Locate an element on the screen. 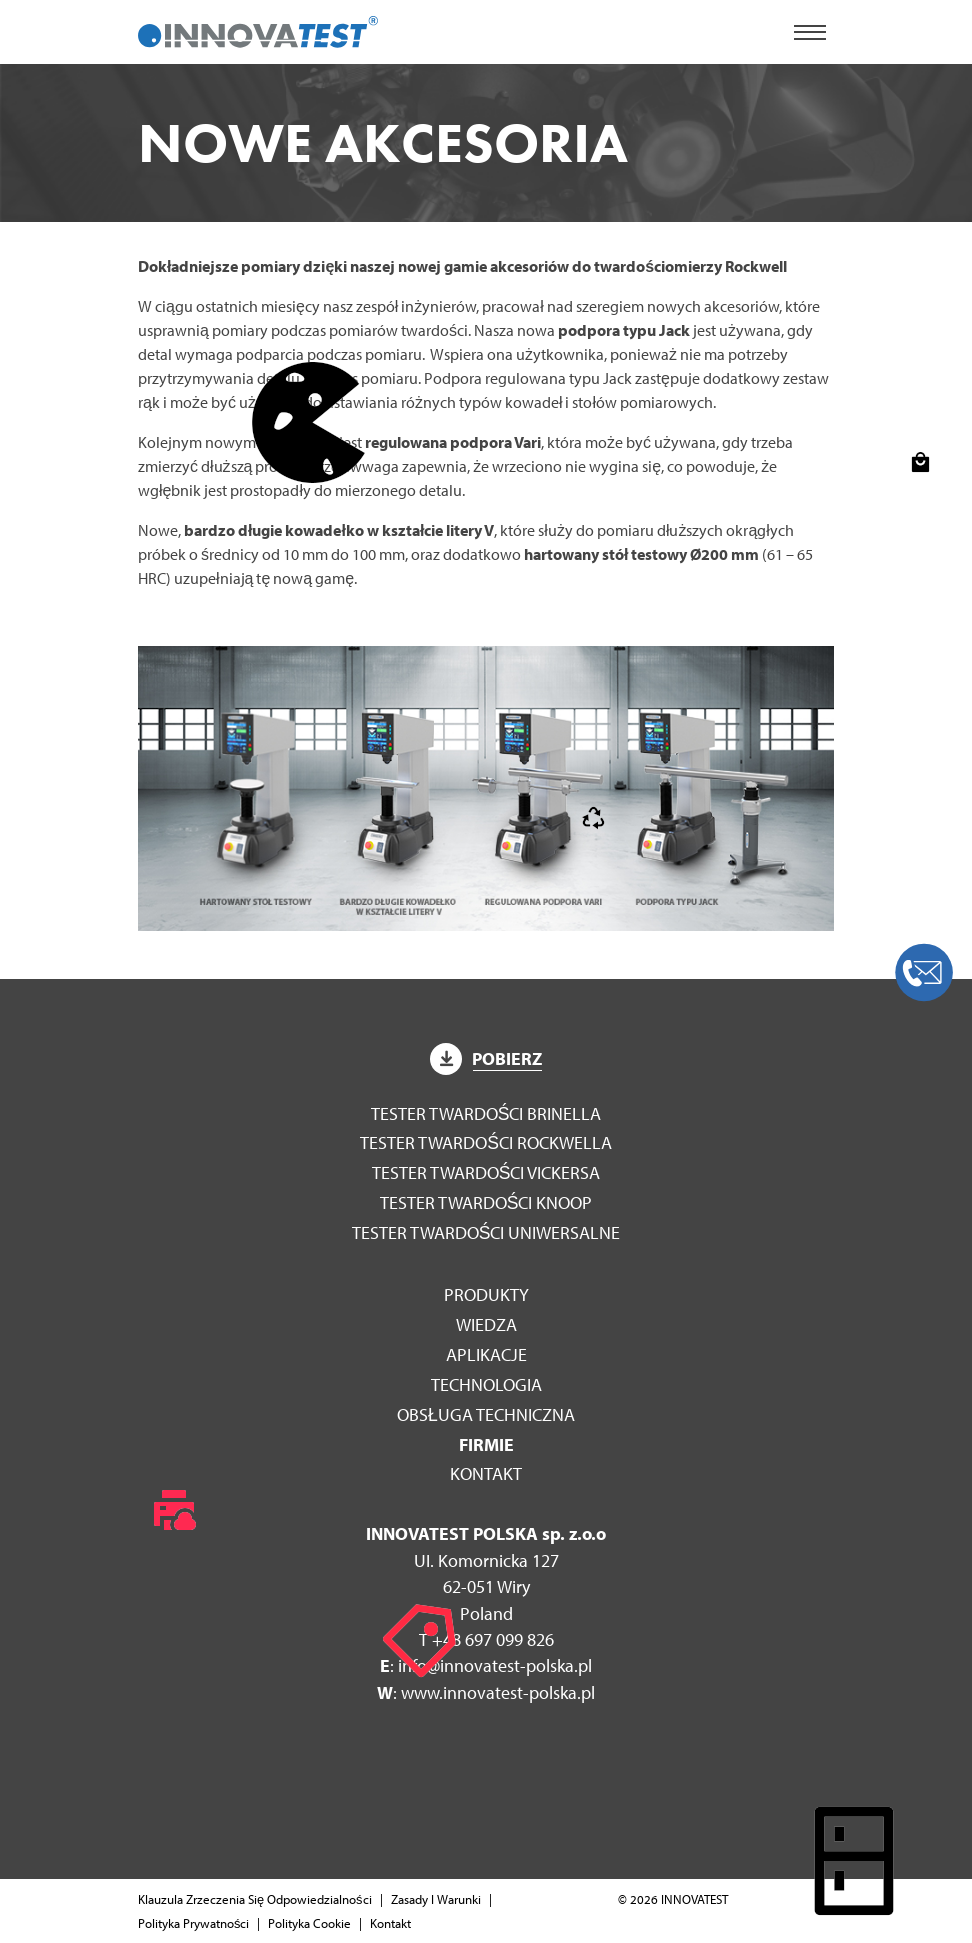  print to a cloud-connected printer is located at coordinates (174, 1510).